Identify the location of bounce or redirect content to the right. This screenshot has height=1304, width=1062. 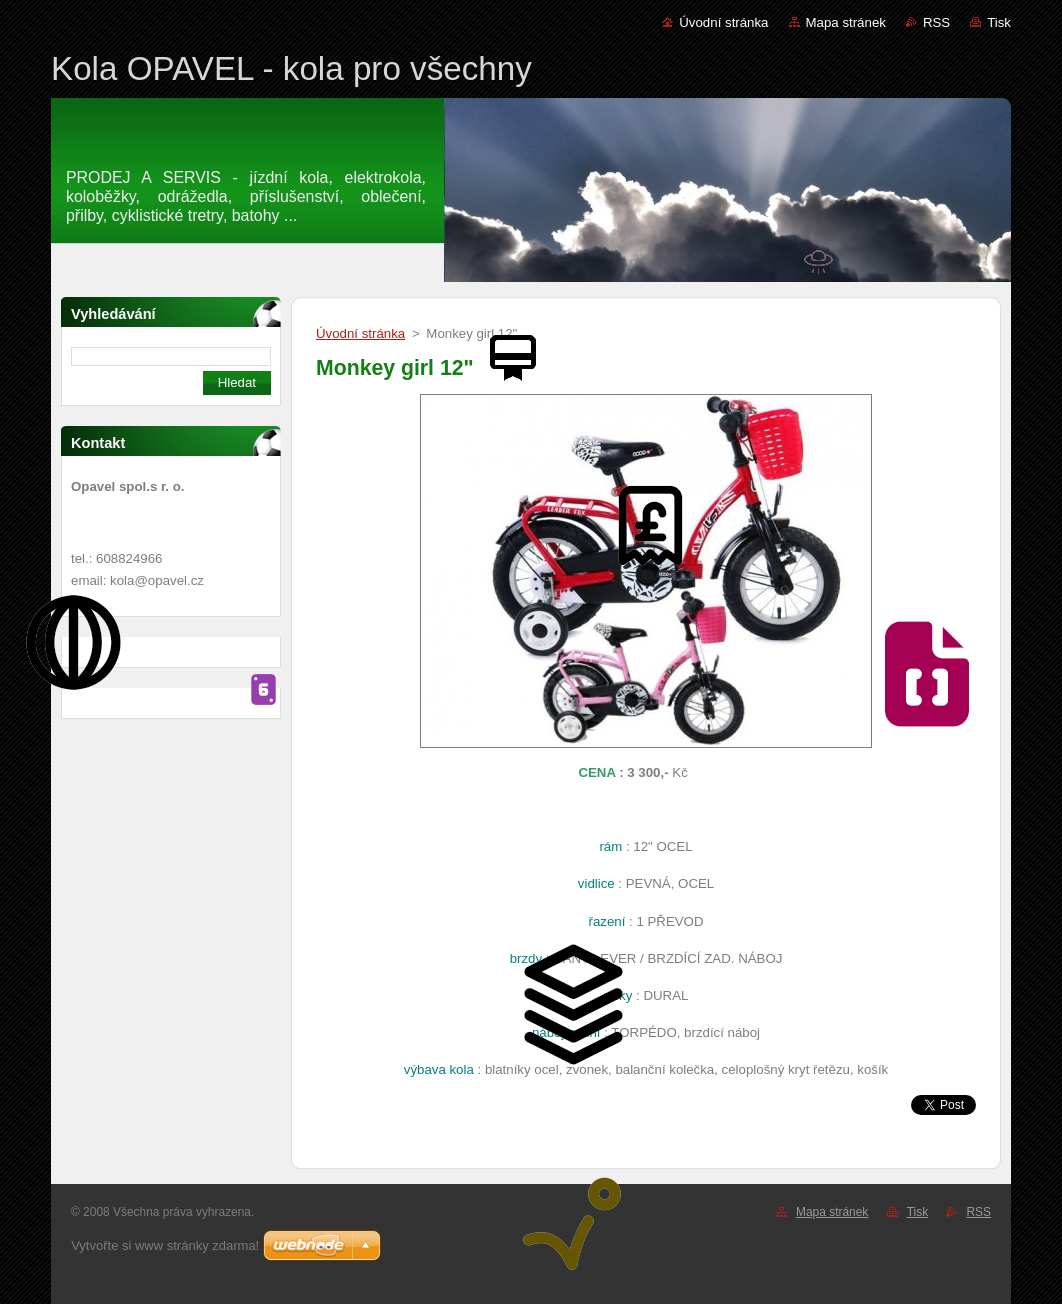
(572, 1221).